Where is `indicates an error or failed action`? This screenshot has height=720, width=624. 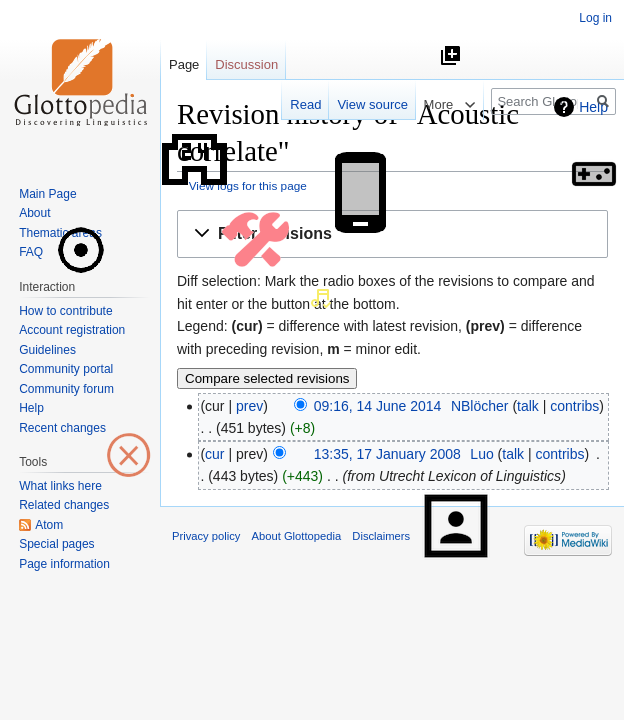 indicates an error or failed action is located at coordinates (129, 455).